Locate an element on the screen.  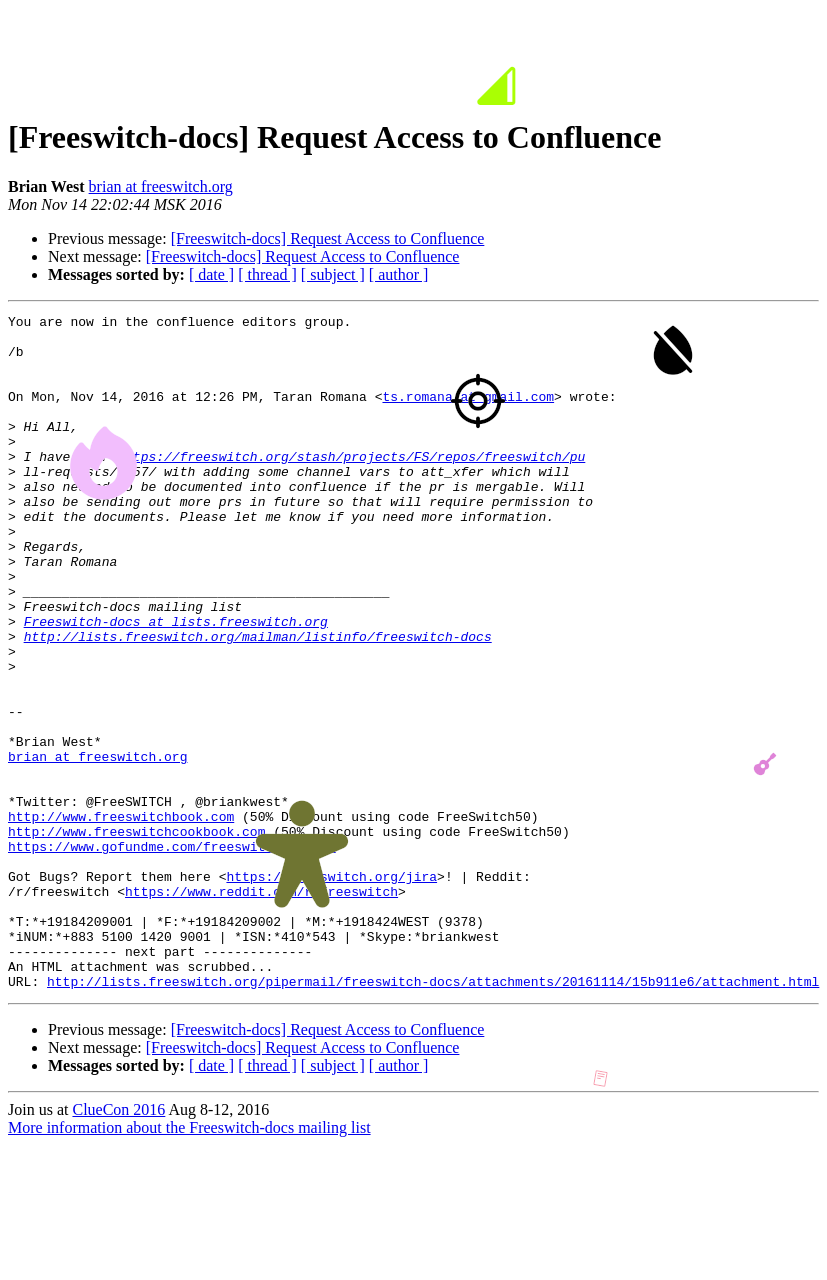
view your resume or CV is located at coordinates (600, 1078).